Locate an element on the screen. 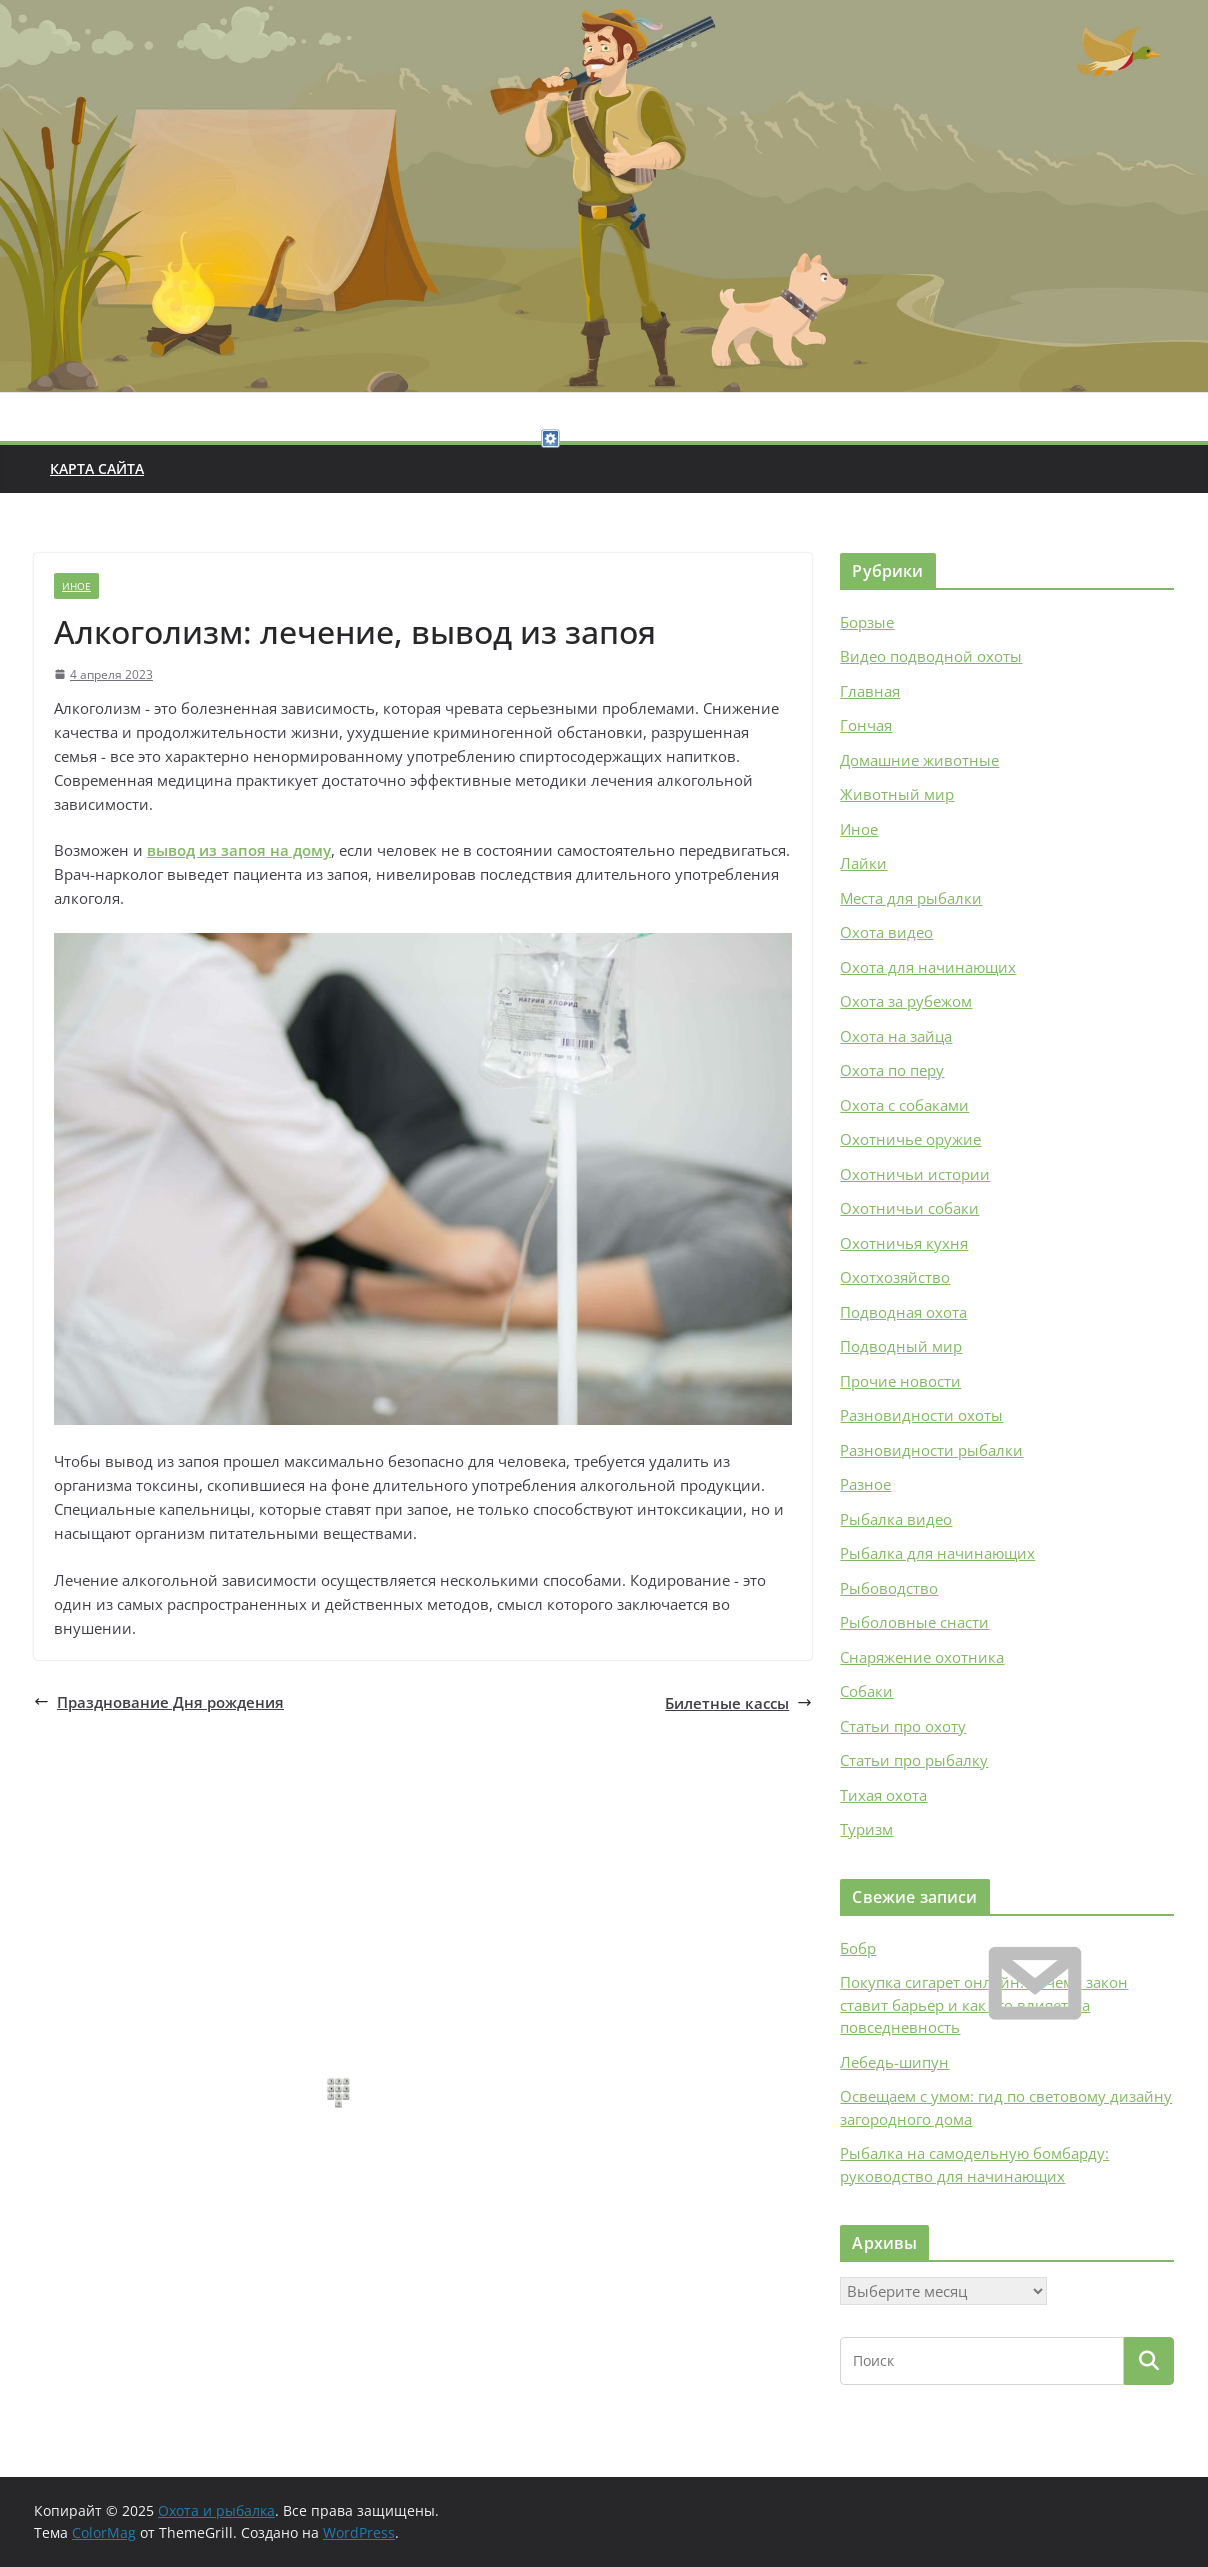  open phone dialpad for entering numbers is located at coordinates (338, 2092).